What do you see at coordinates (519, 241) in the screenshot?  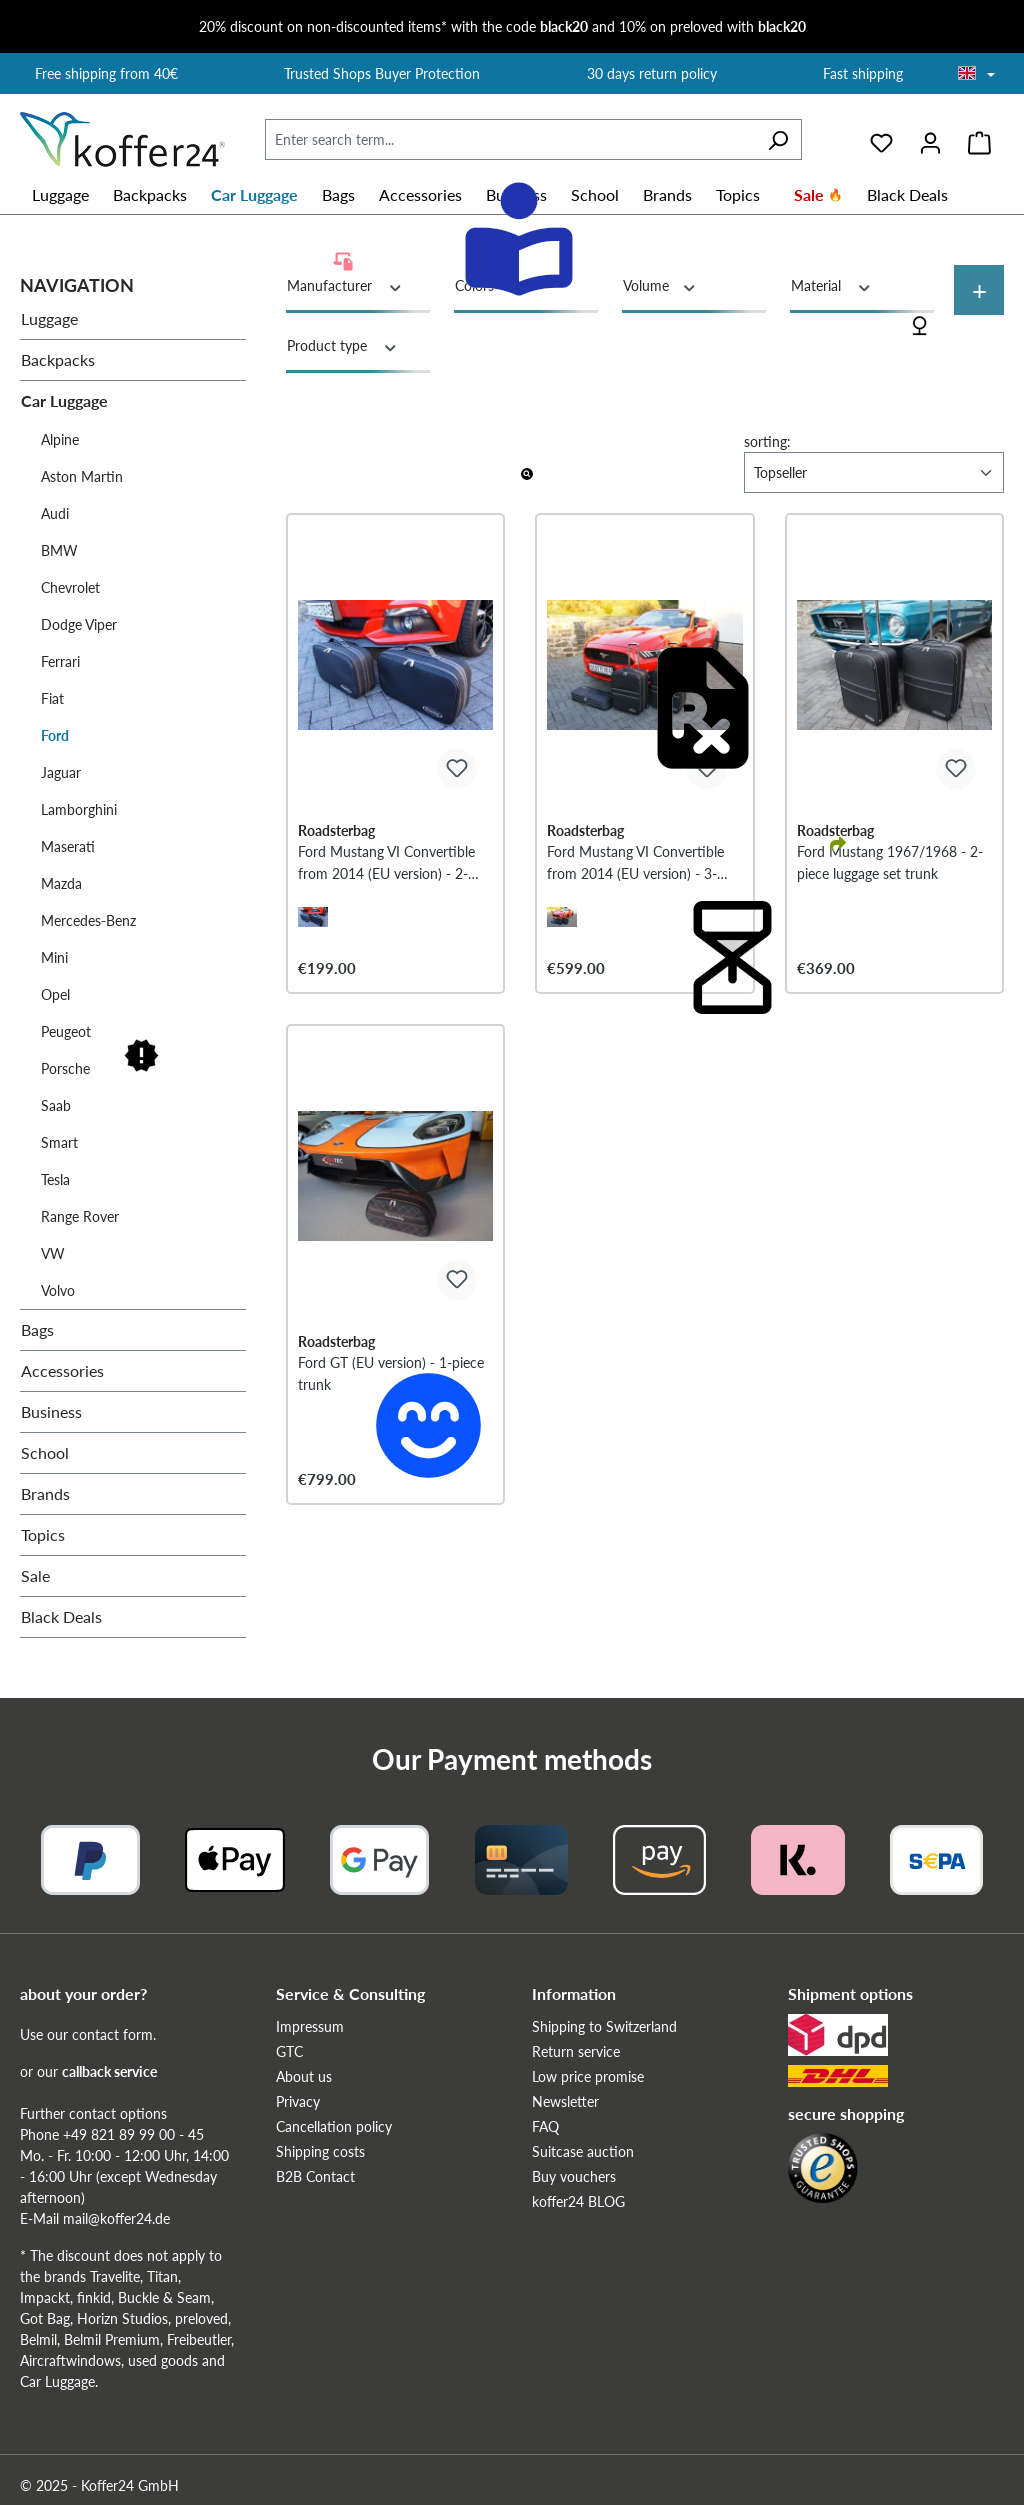 I see `open reading mode` at bounding box center [519, 241].